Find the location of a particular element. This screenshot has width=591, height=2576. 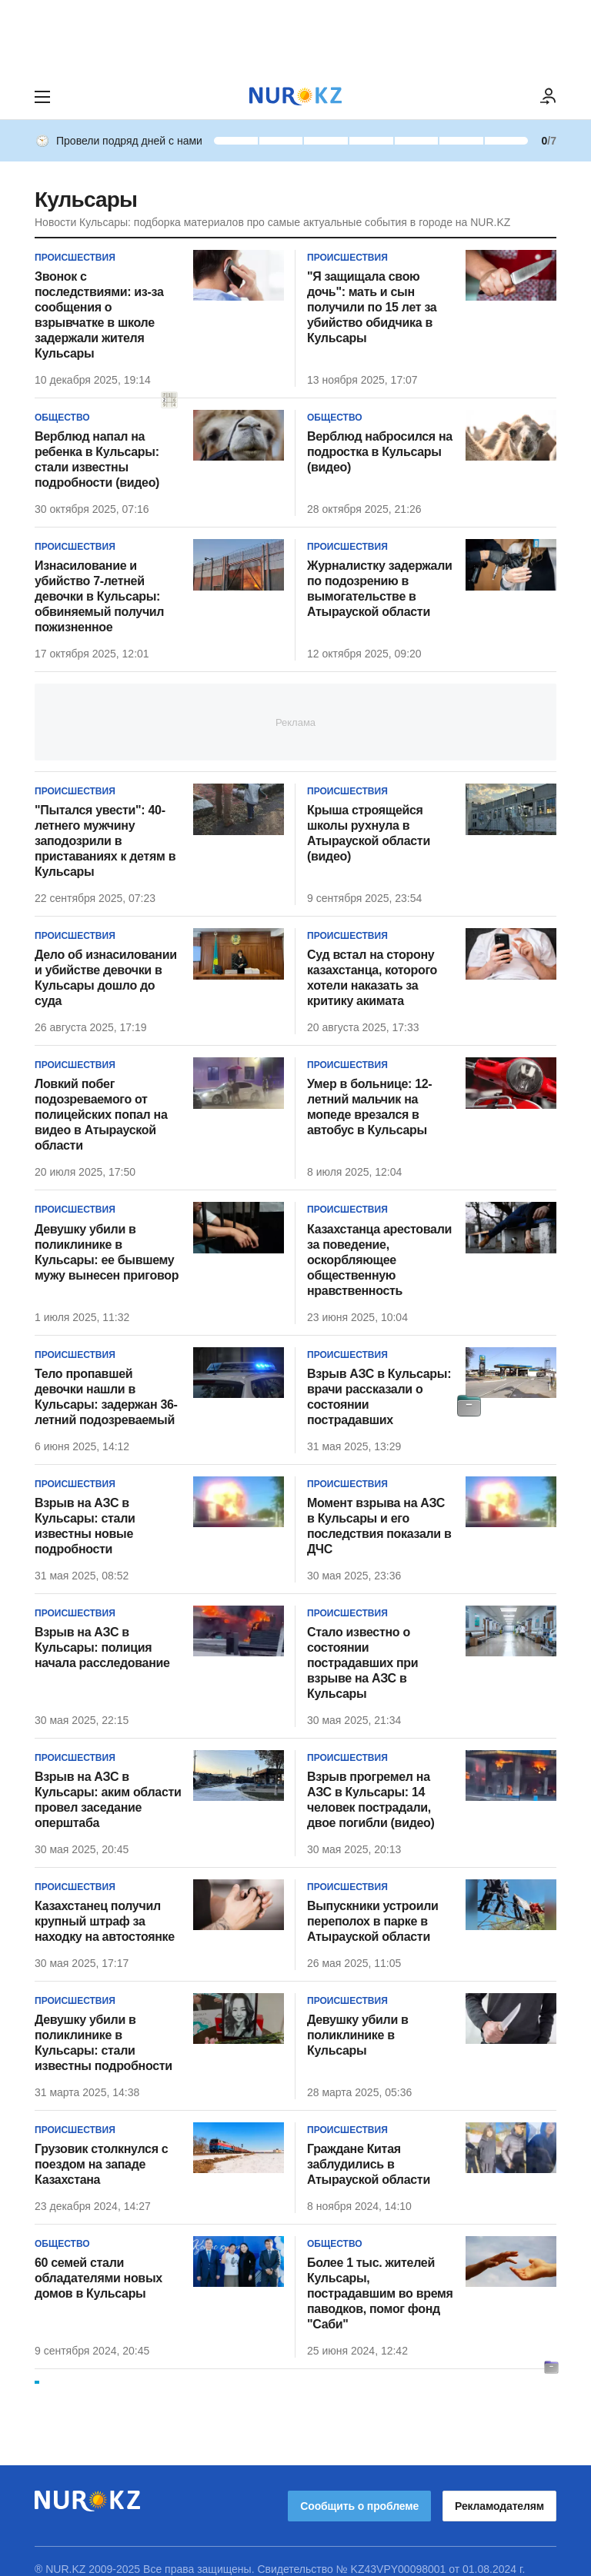

open the file manager is located at coordinates (469, 1405).